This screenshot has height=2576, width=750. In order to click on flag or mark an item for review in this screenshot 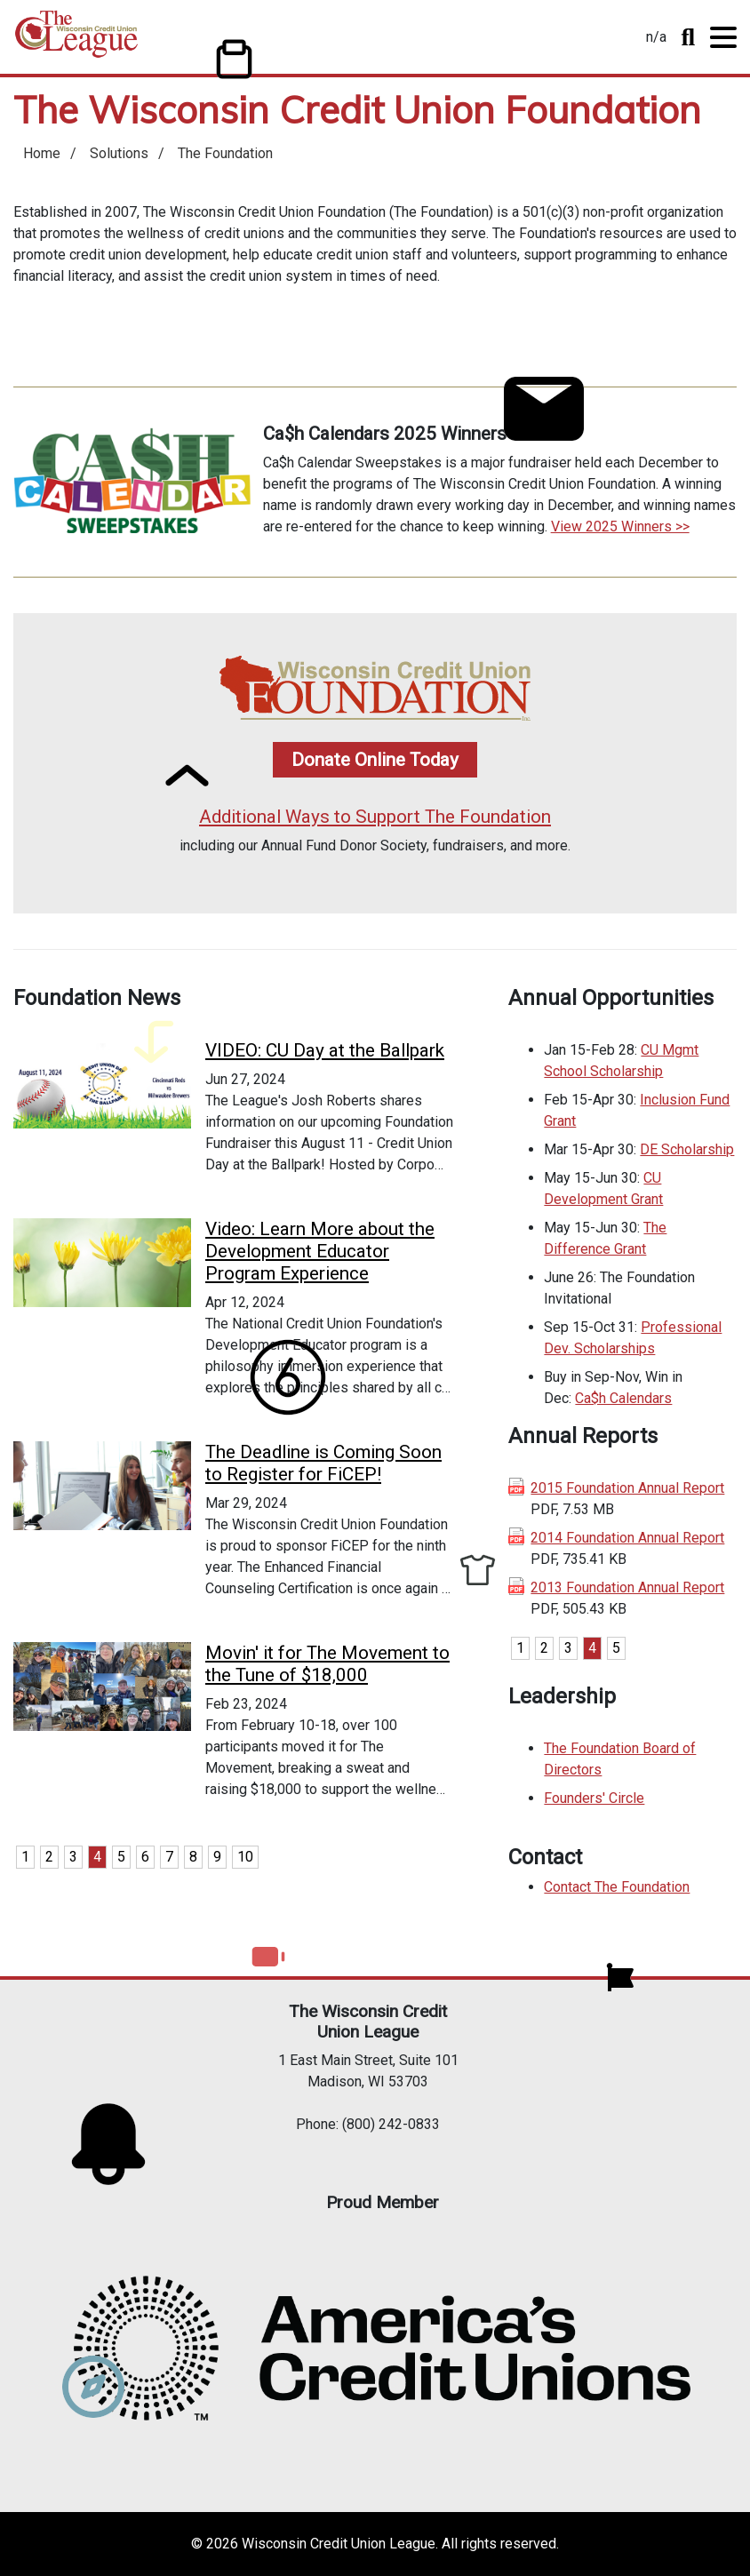, I will do `click(620, 1977)`.